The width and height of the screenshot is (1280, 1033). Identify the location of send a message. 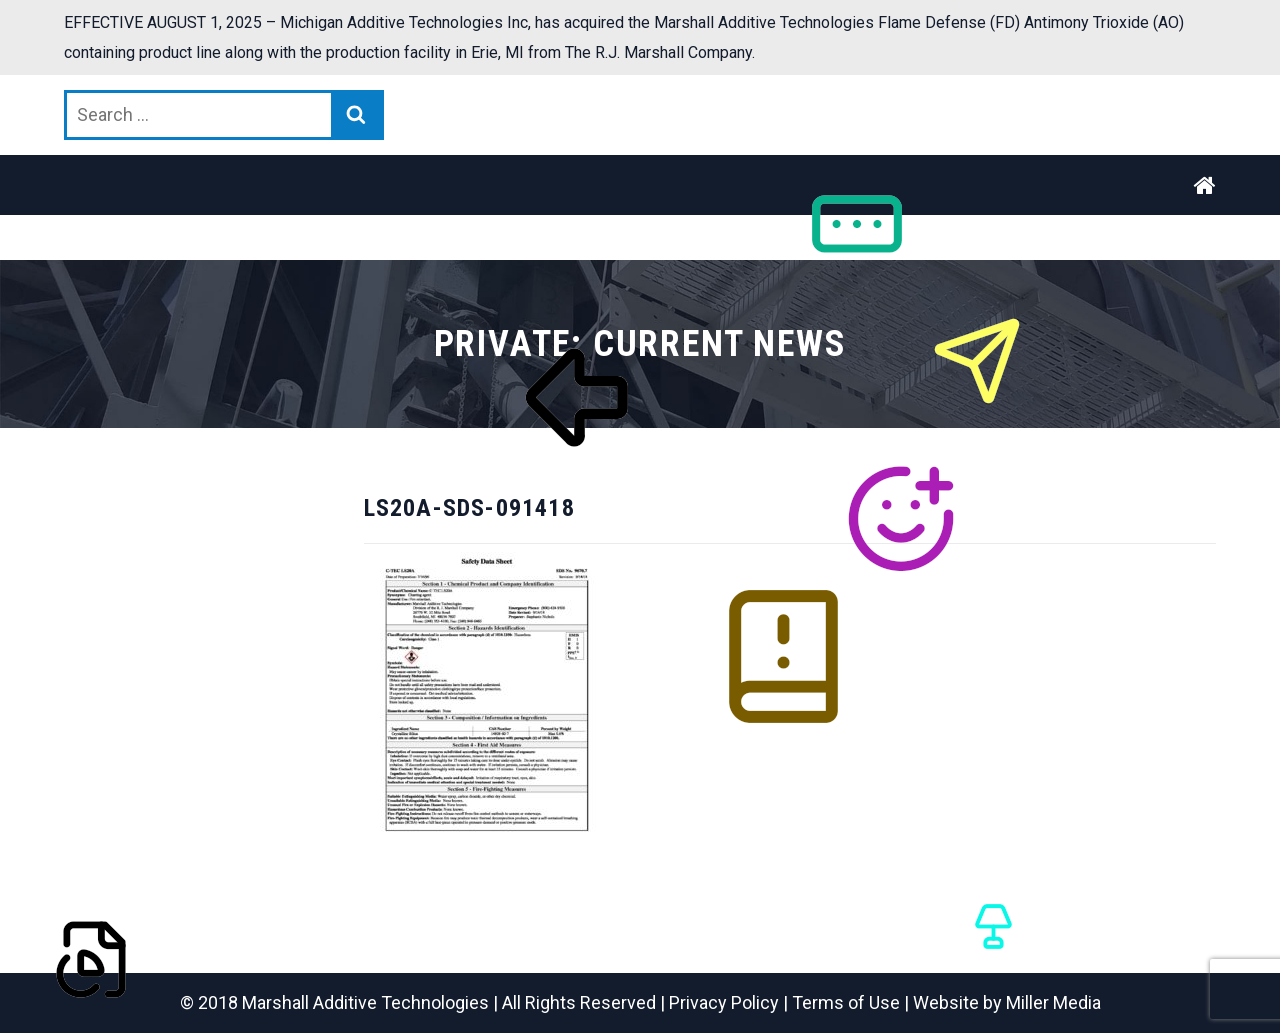
(977, 361).